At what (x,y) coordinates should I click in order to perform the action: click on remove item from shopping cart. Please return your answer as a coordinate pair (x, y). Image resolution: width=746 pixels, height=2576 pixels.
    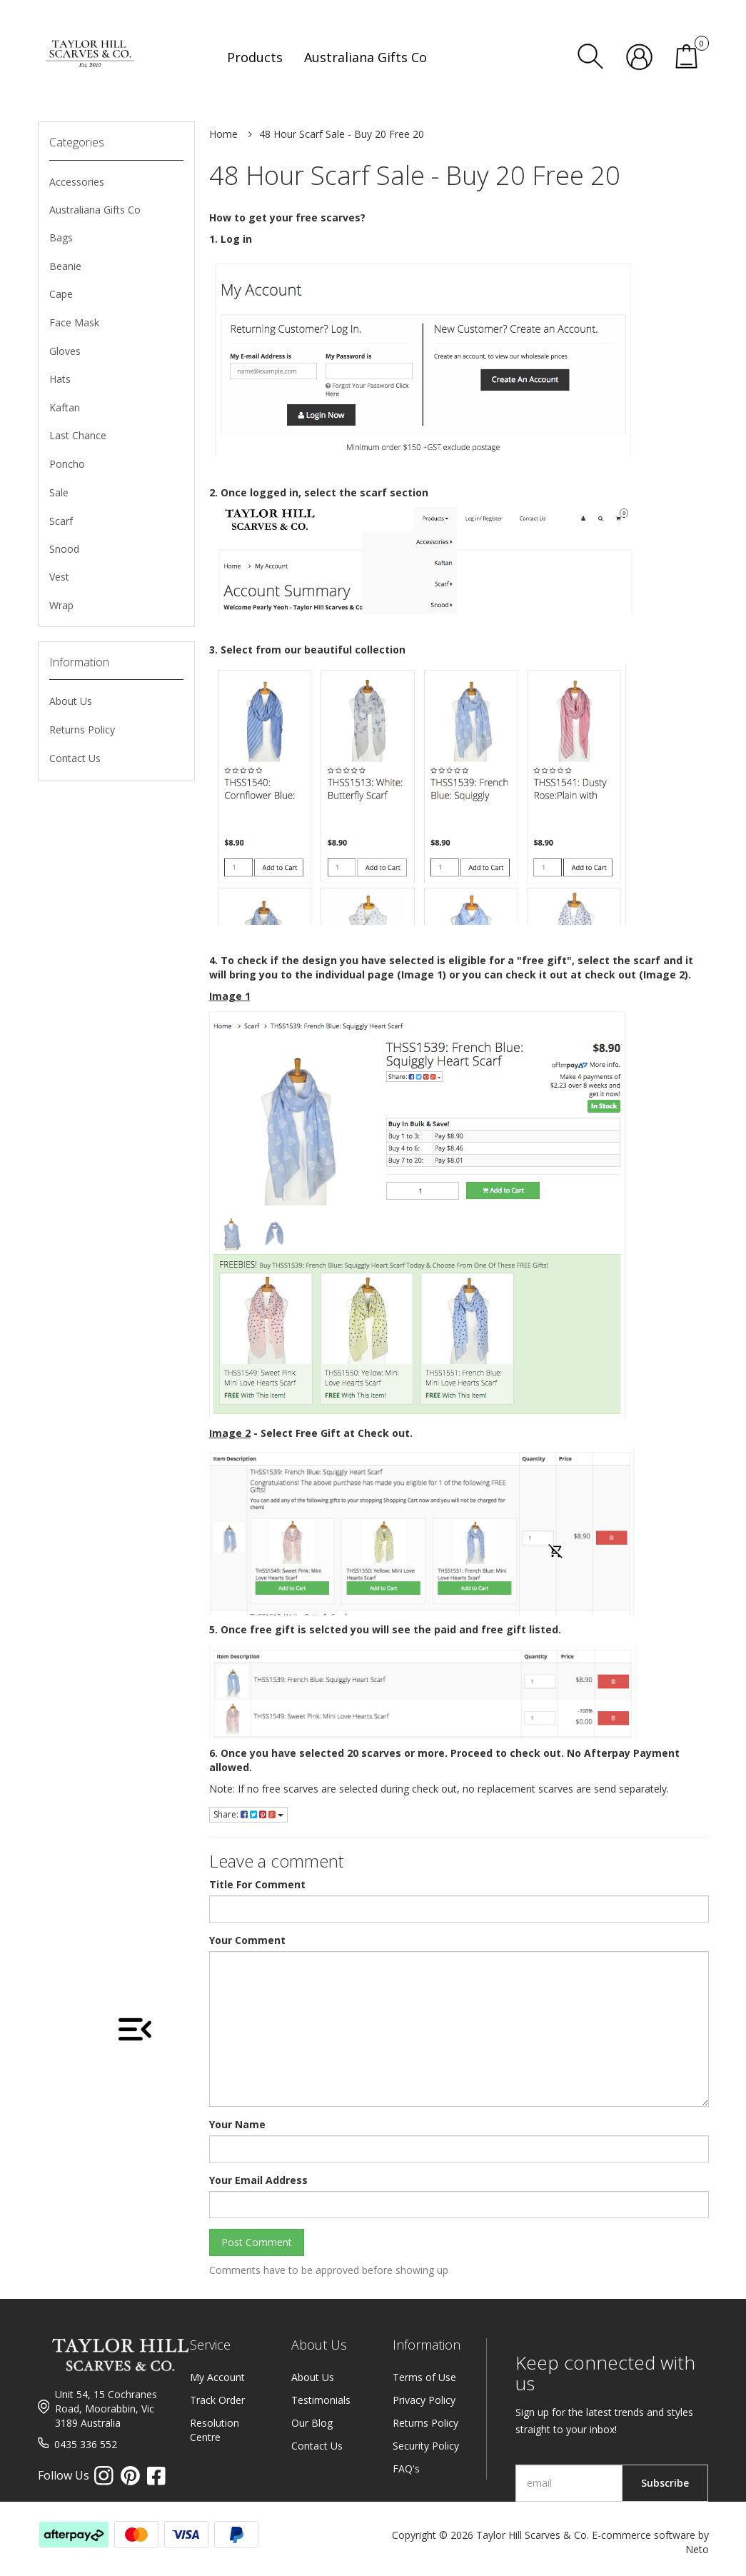
    Looking at the image, I should click on (555, 1550).